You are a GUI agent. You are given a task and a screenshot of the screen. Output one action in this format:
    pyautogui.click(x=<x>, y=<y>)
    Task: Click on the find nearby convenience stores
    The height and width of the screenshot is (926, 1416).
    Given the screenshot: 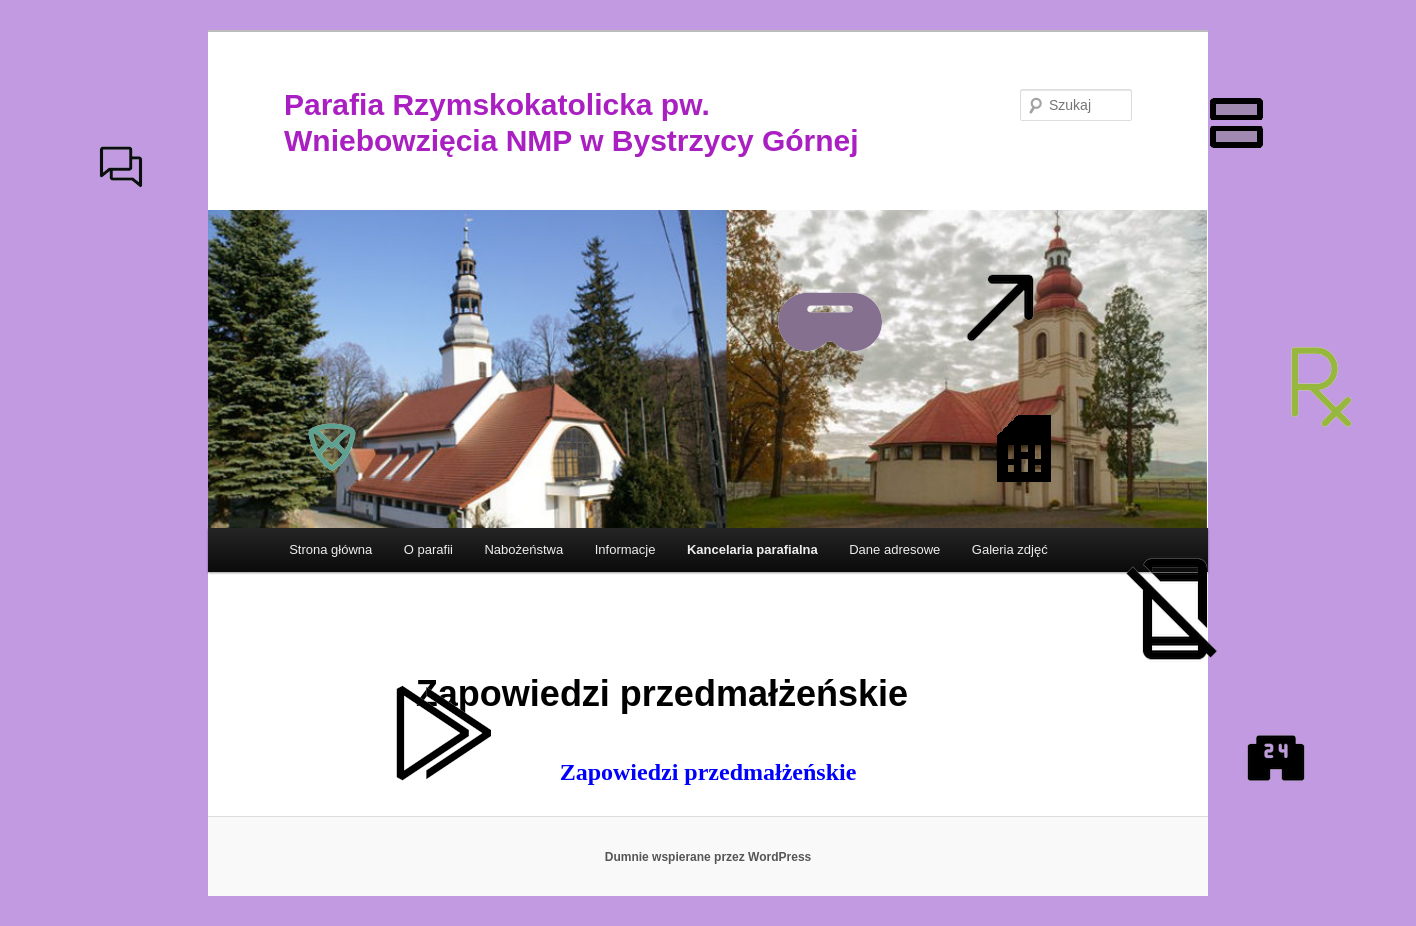 What is the action you would take?
    pyautogui.click(x=1276, y=758)
    